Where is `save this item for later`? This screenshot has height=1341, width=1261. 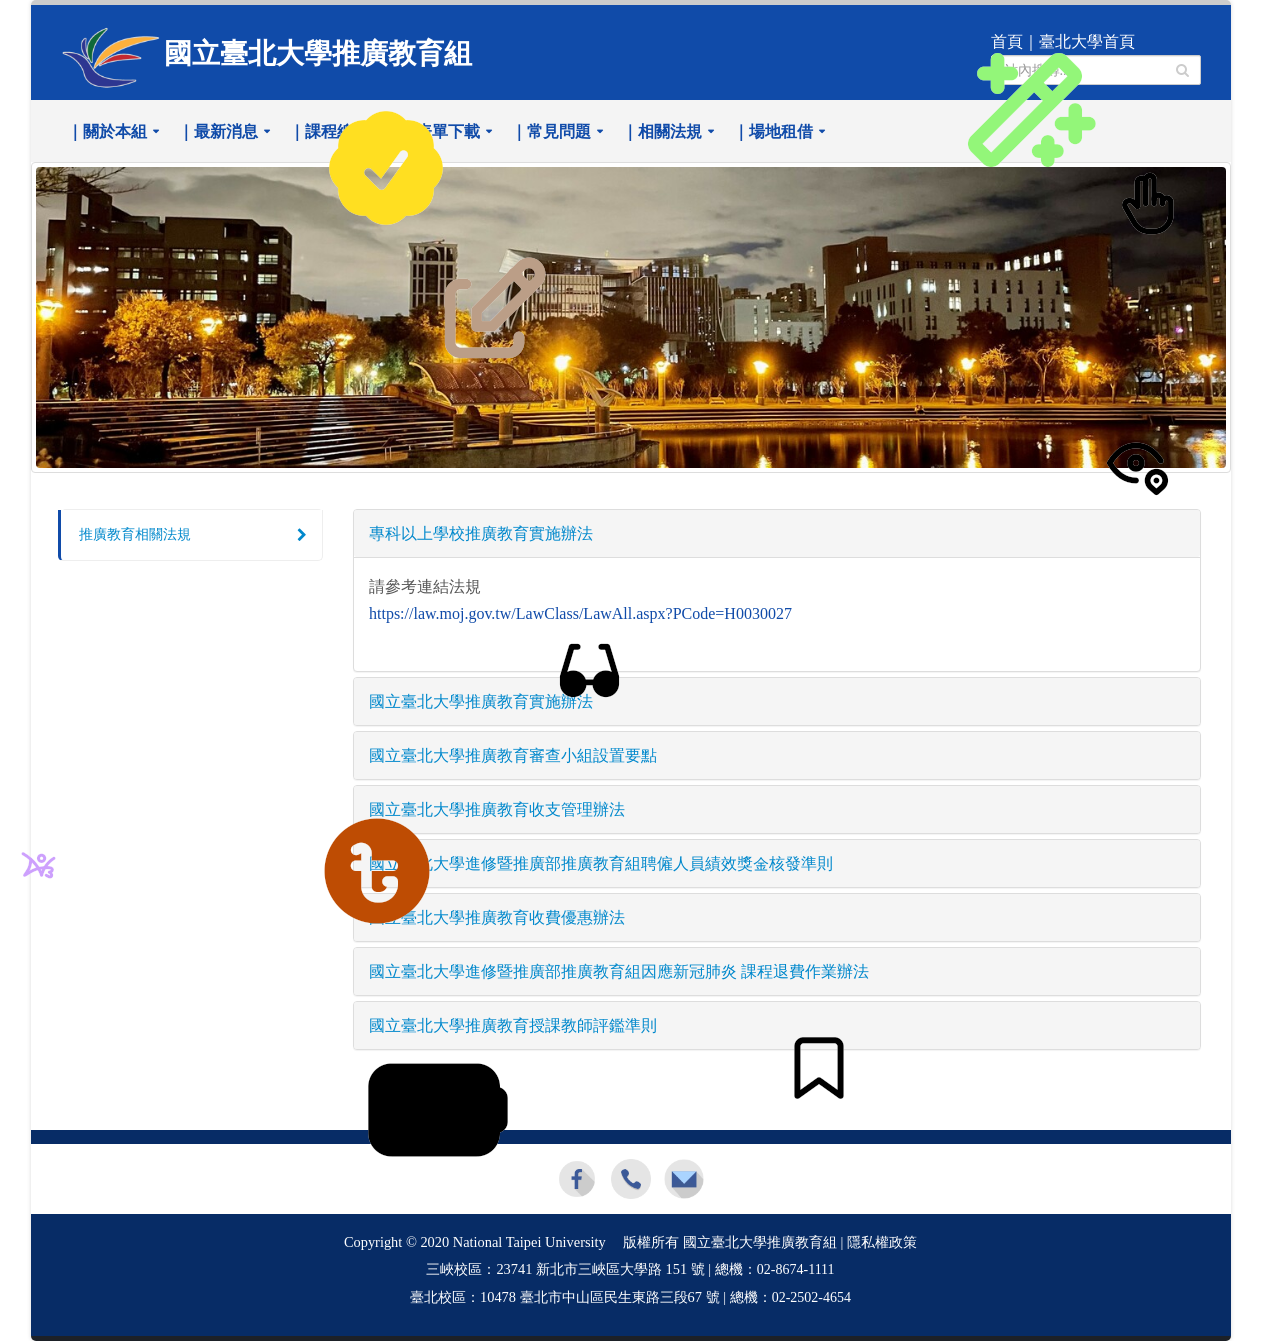
save this item for later is located at coordinates (819, 1068).